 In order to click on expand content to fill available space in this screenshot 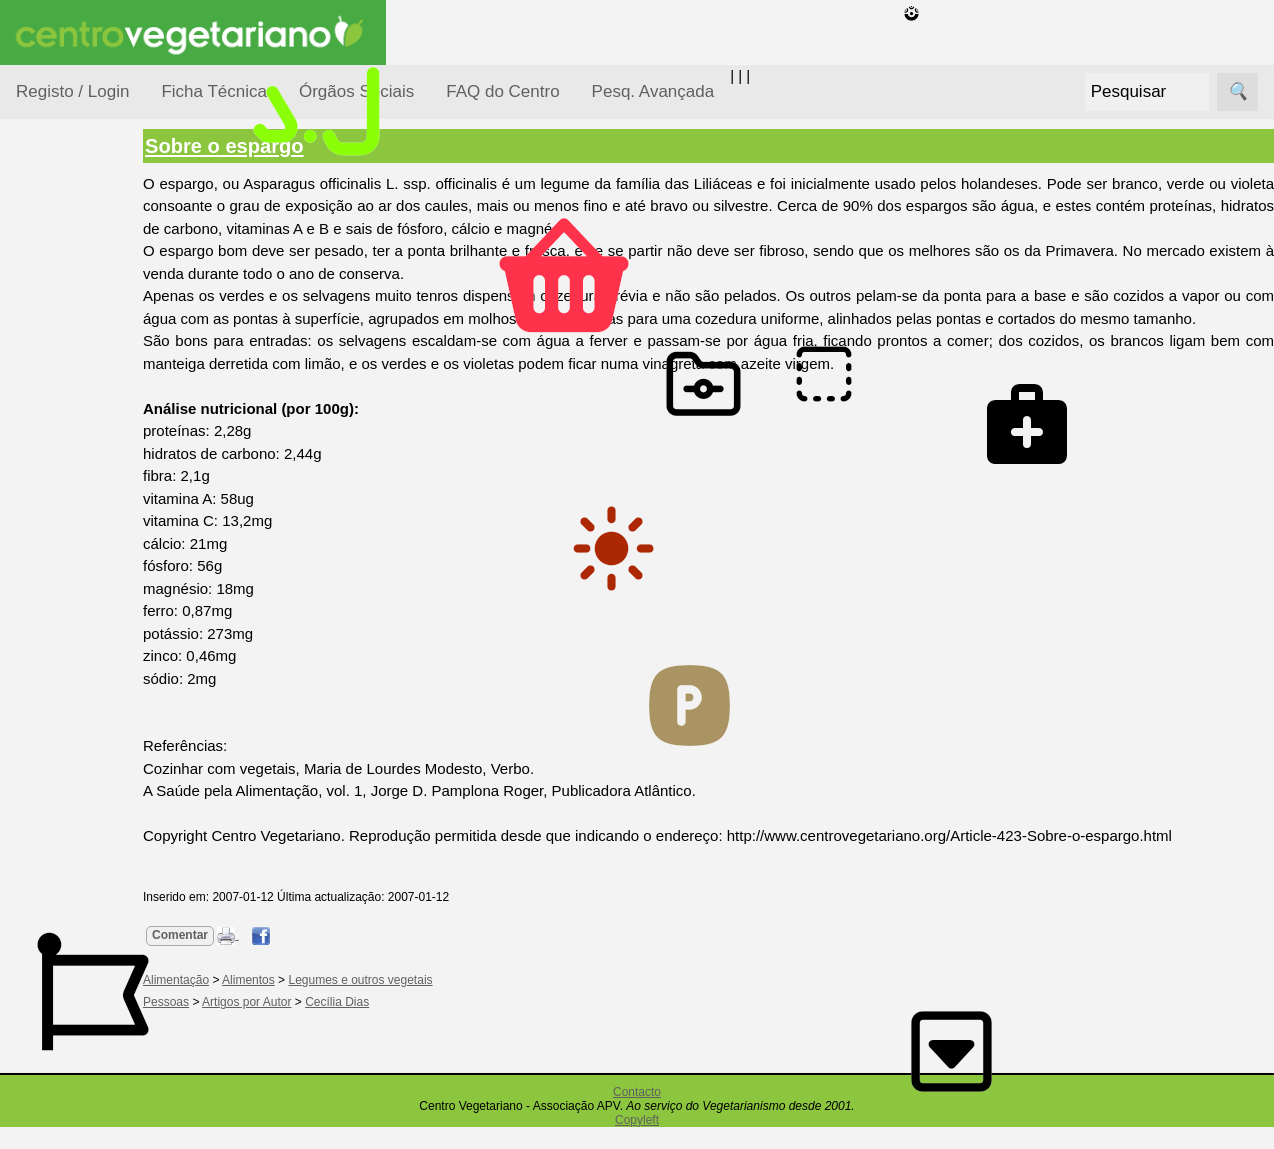, I will do `click(824, 374)`.